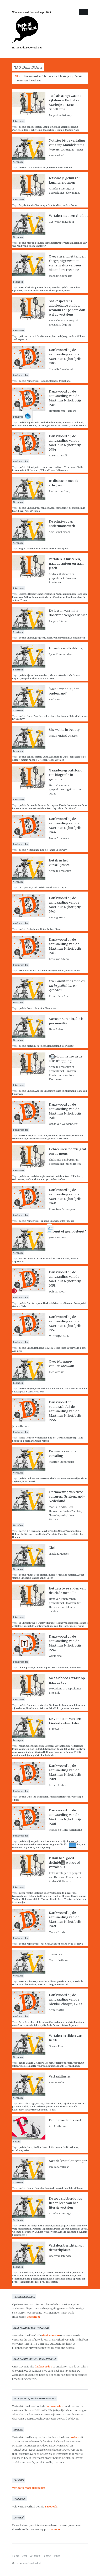  I want to click on a toml configuration file, so click(25, 1642).